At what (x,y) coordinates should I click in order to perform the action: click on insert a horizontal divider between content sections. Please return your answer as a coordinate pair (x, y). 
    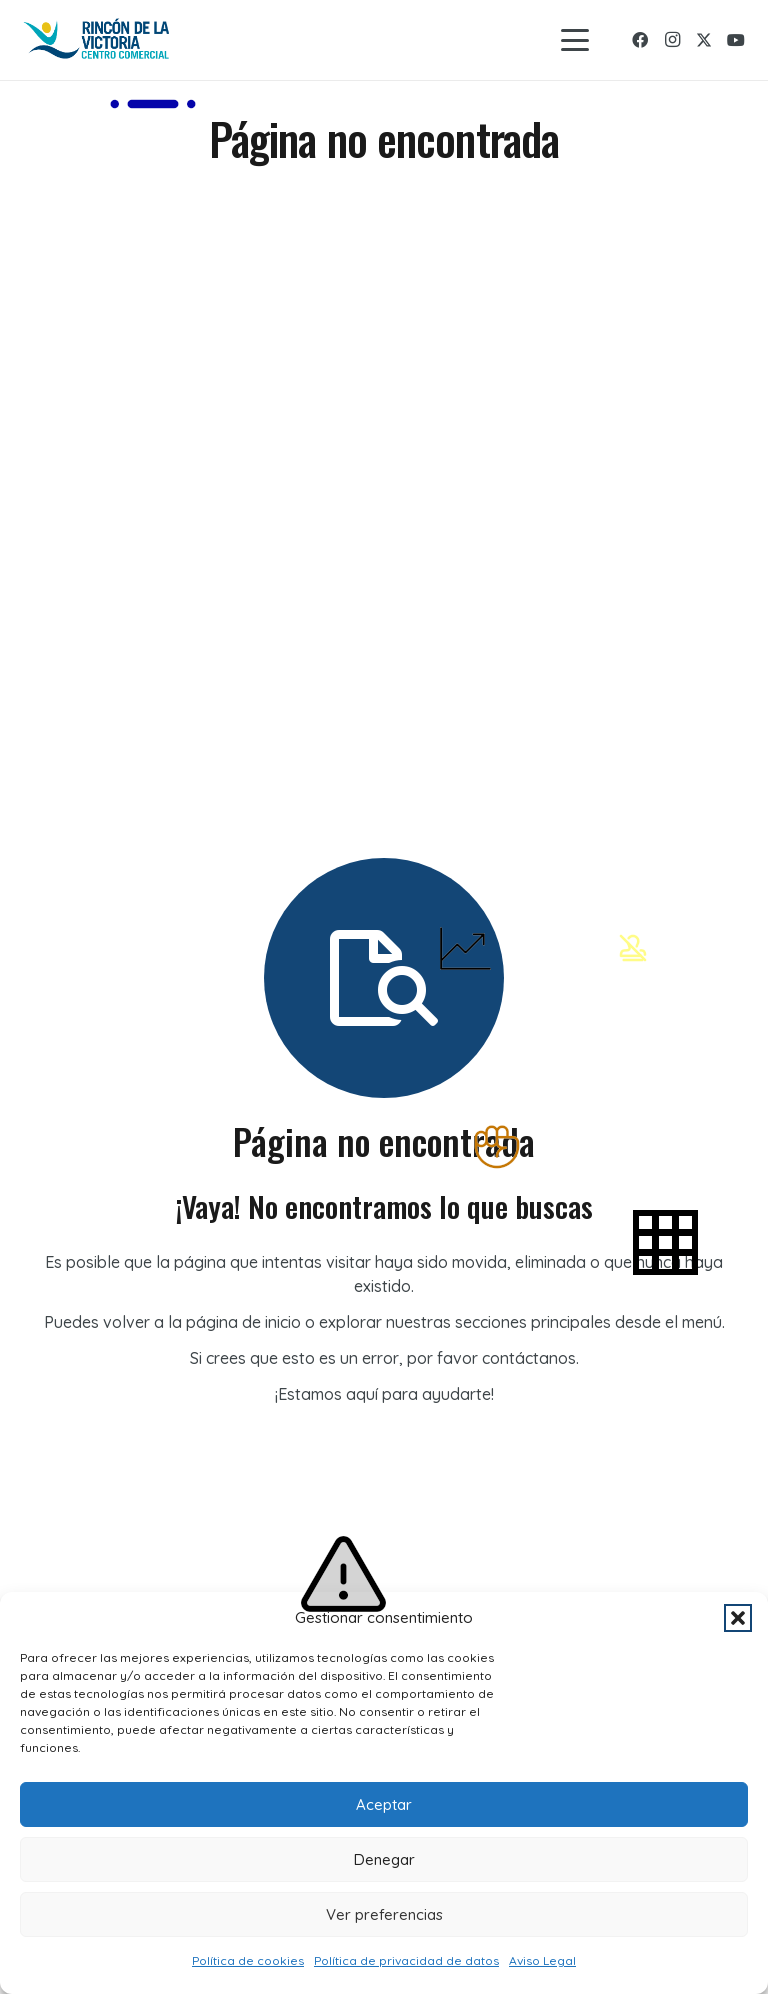
    Looking at the image, I should click on (153, 104).